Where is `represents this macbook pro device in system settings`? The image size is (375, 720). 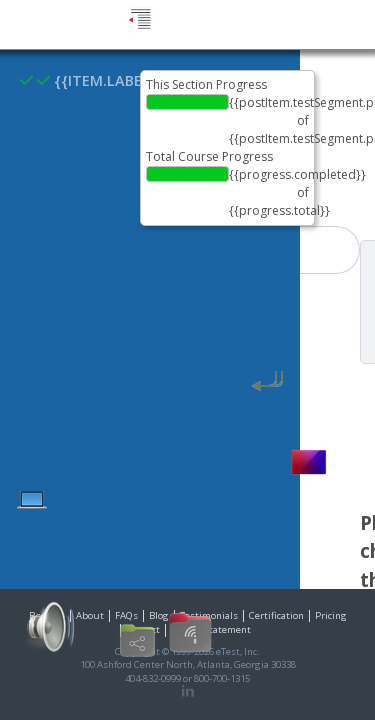
represents this macbook pro device in system settings is located at coordinates (32, 498).